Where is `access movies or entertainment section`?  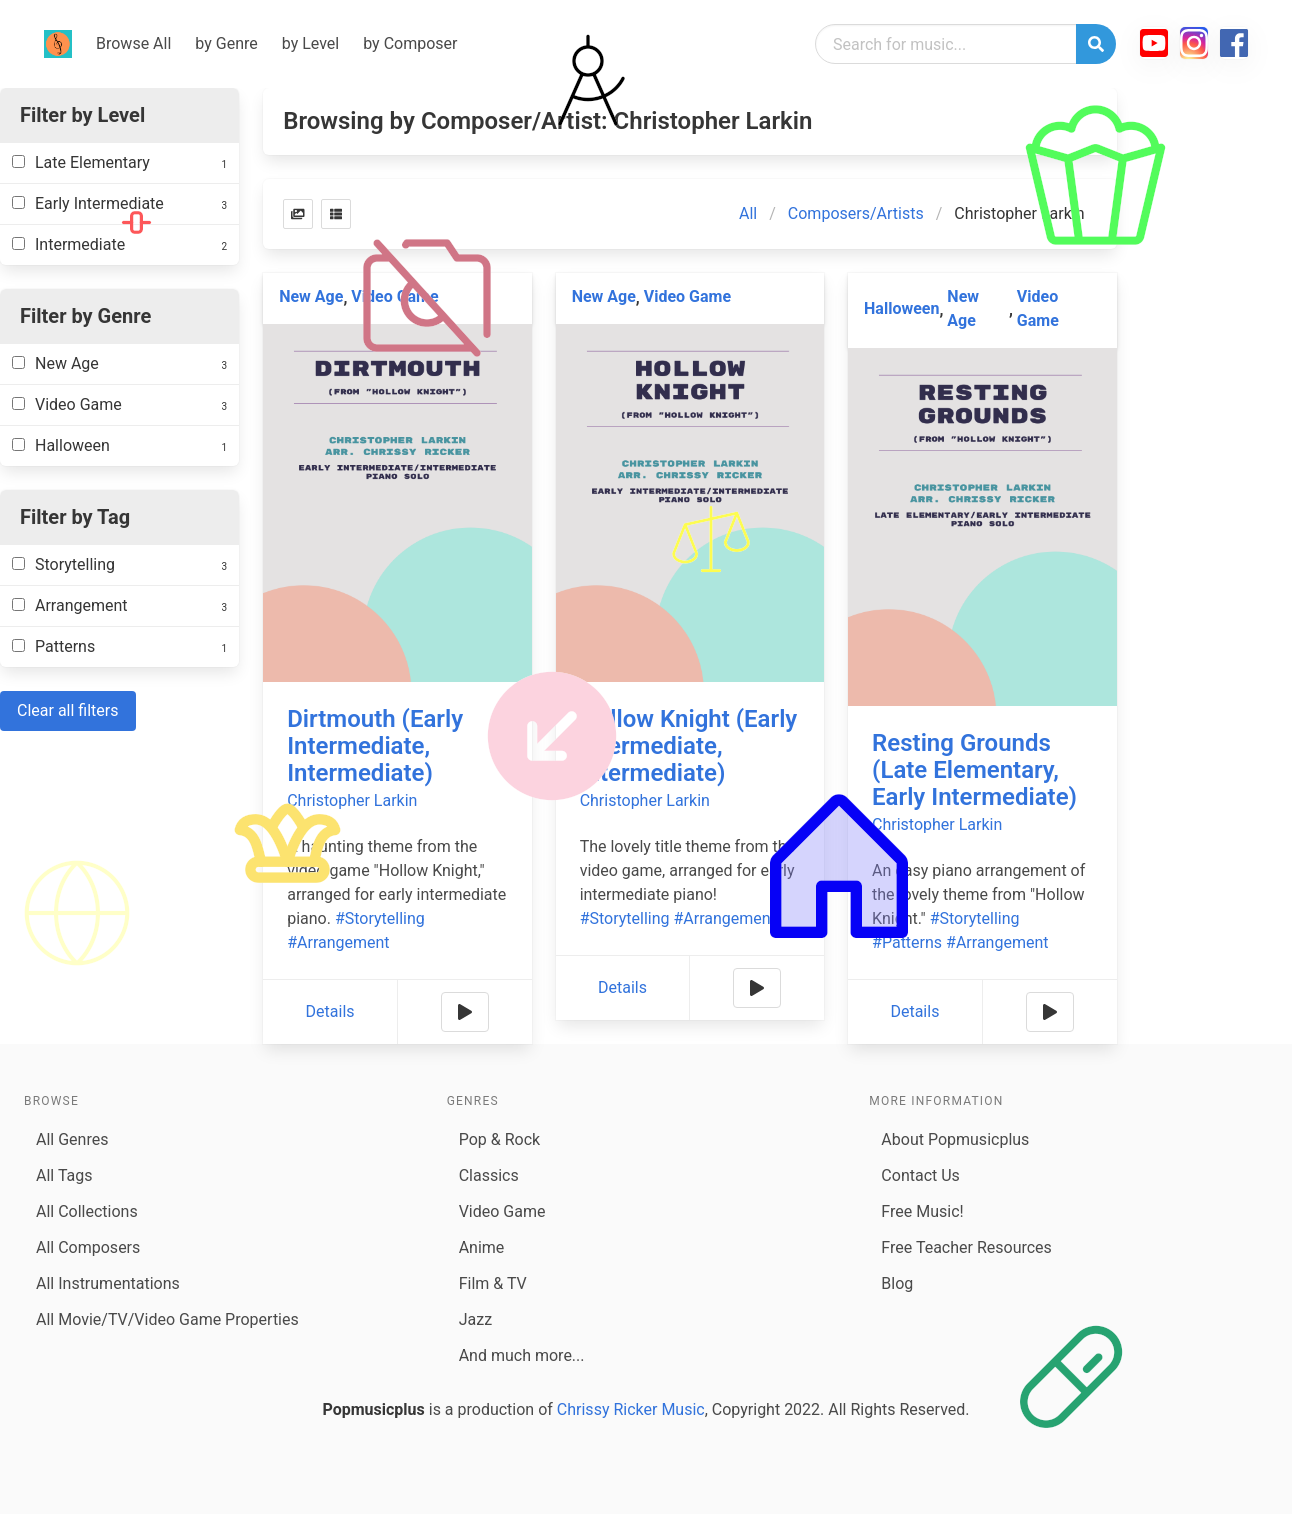
access movies or entertainment section is located at coordinates (1095, 180).